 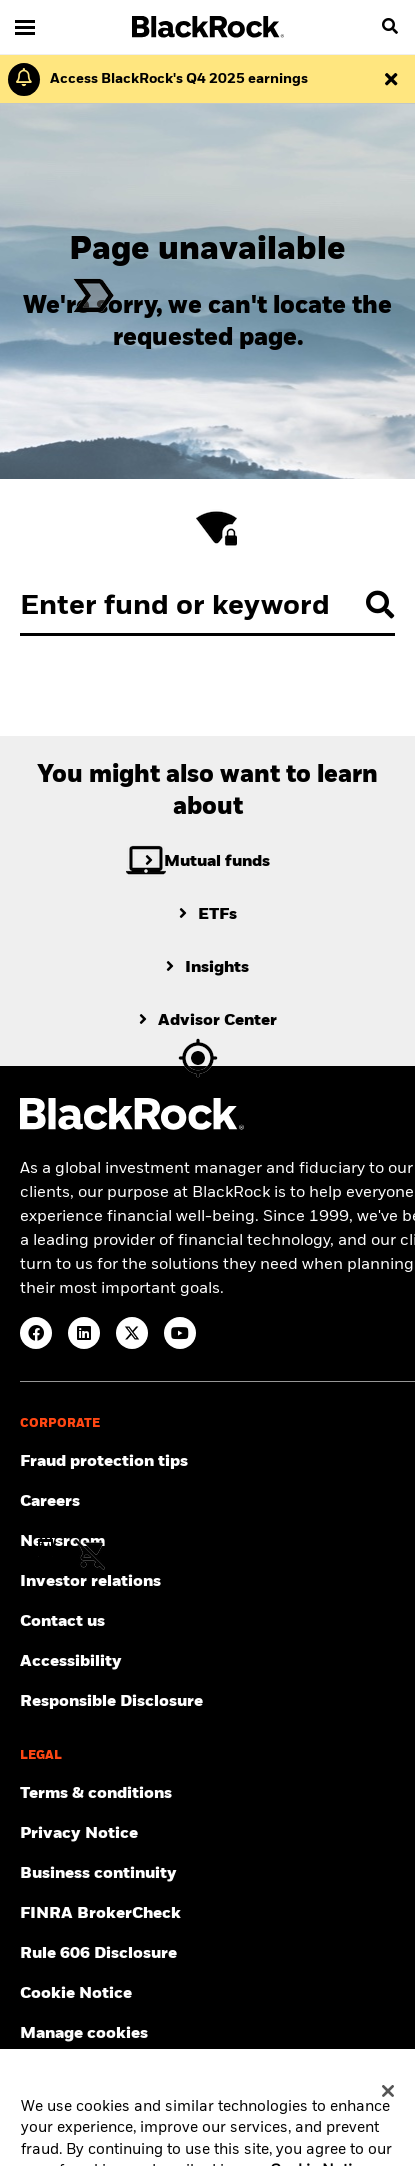 What do you see at coordinates (92, 295) in the screenshot?
I see `mark as important or priority` at bounding box center [92, 295].